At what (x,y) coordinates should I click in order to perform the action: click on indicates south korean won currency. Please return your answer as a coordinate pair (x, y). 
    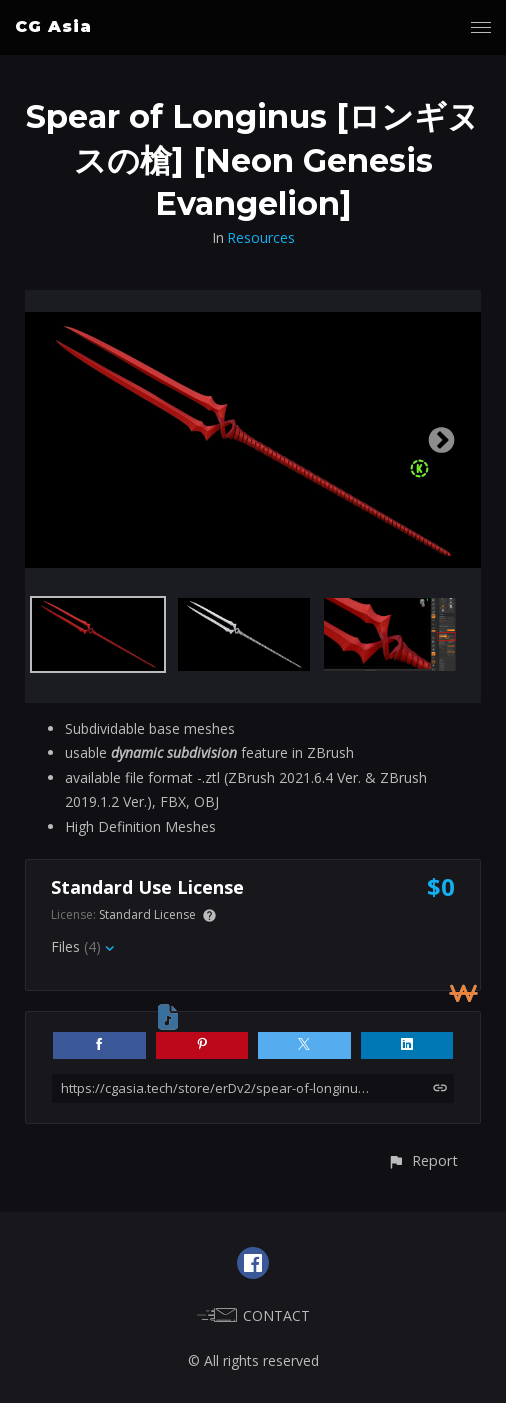
    Looking at the image, I should click on (463, 992).